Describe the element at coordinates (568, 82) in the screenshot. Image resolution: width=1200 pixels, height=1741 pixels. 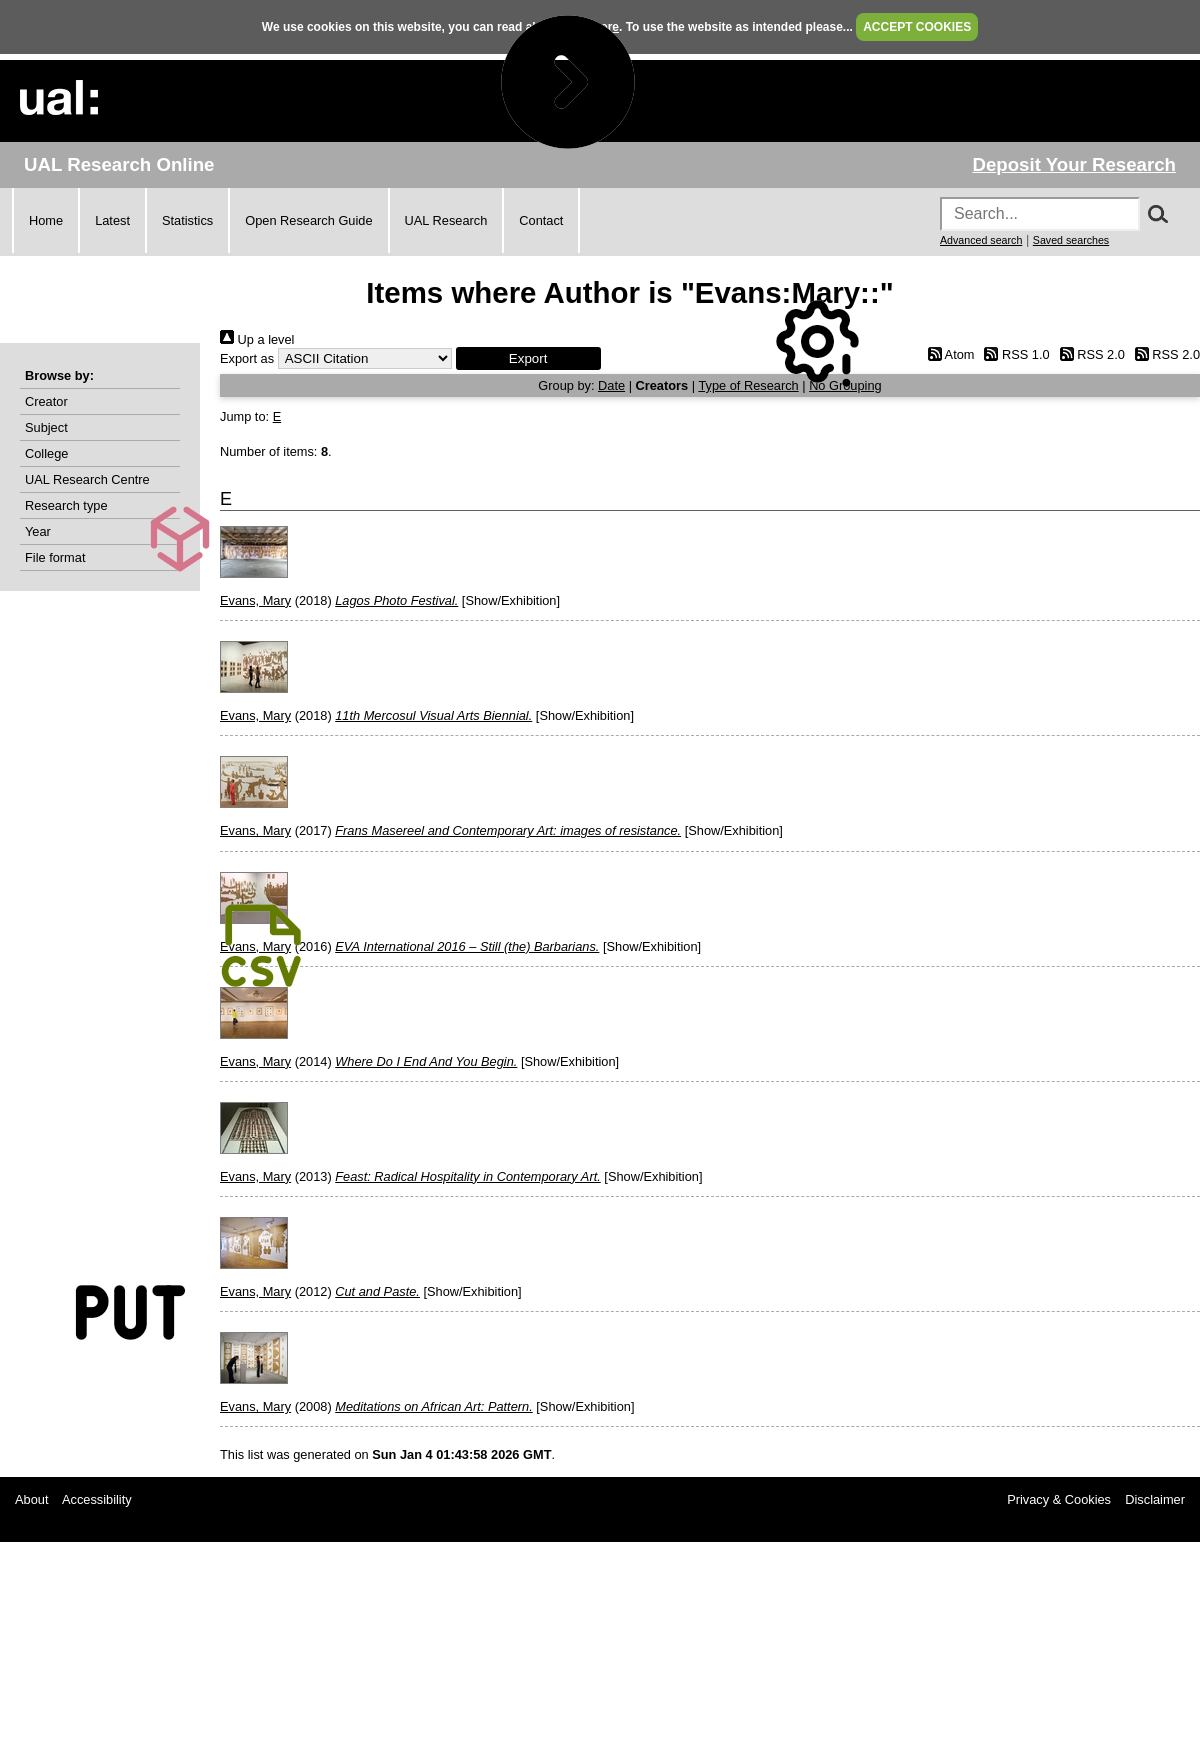
I see `go to next item or page` at that location.